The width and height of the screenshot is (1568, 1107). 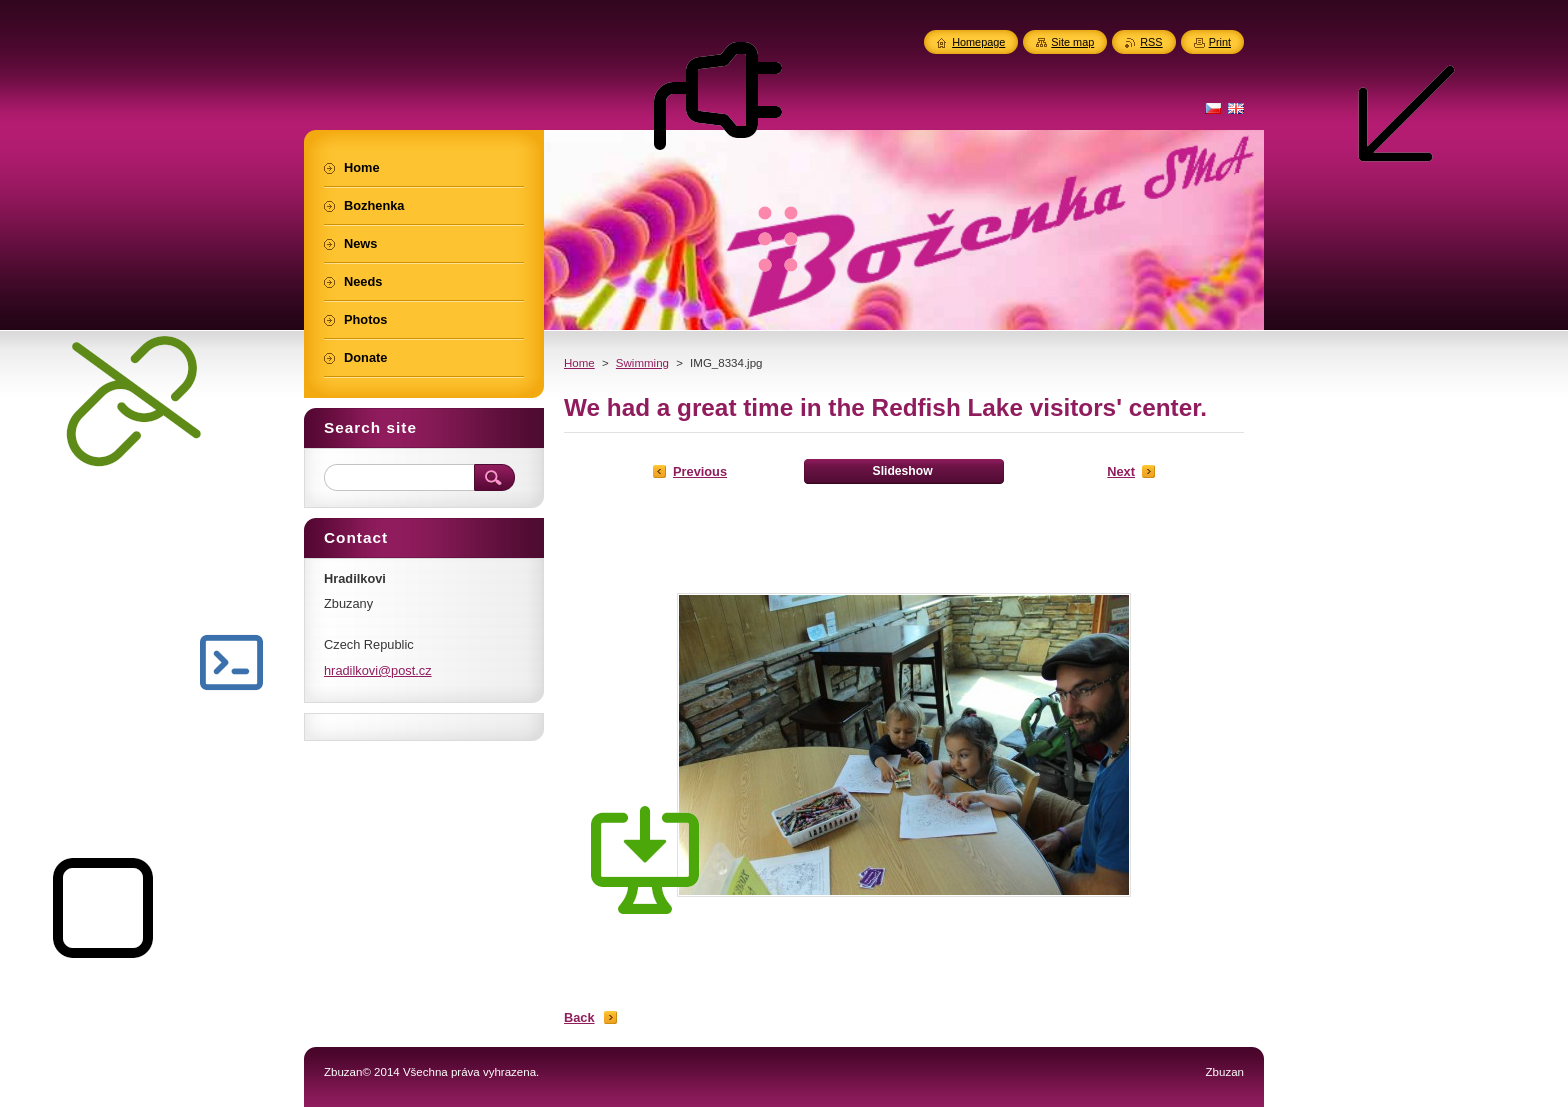 I want to click on drag to reorder items in a list, so click(x=778, y=239).